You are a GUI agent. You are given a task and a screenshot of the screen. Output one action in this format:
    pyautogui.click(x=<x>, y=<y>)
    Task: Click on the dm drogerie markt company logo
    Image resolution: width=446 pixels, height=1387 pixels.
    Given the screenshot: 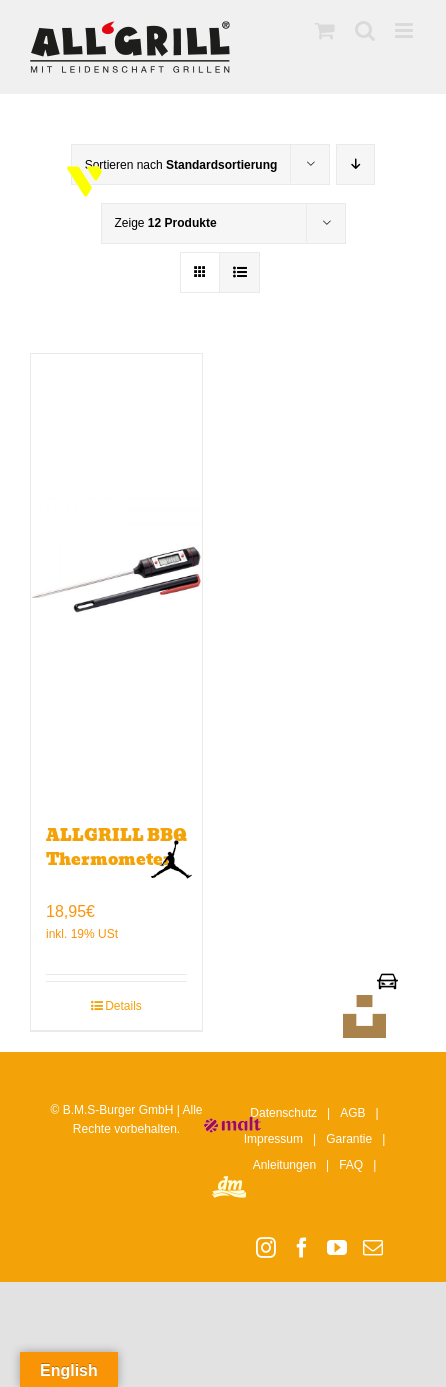 What is the action you would take?
    pyautogui.click(x=229, y=1187)
    